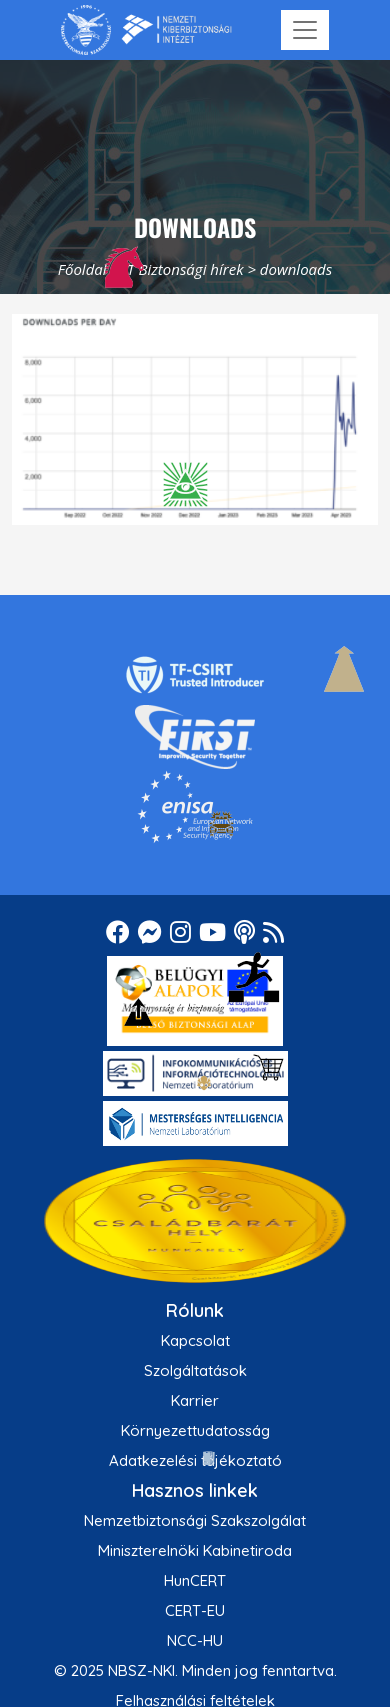 The height and width of the screenshot is (1707, 390). I want to click on select triton or sea creature character, so click(204, 1083).